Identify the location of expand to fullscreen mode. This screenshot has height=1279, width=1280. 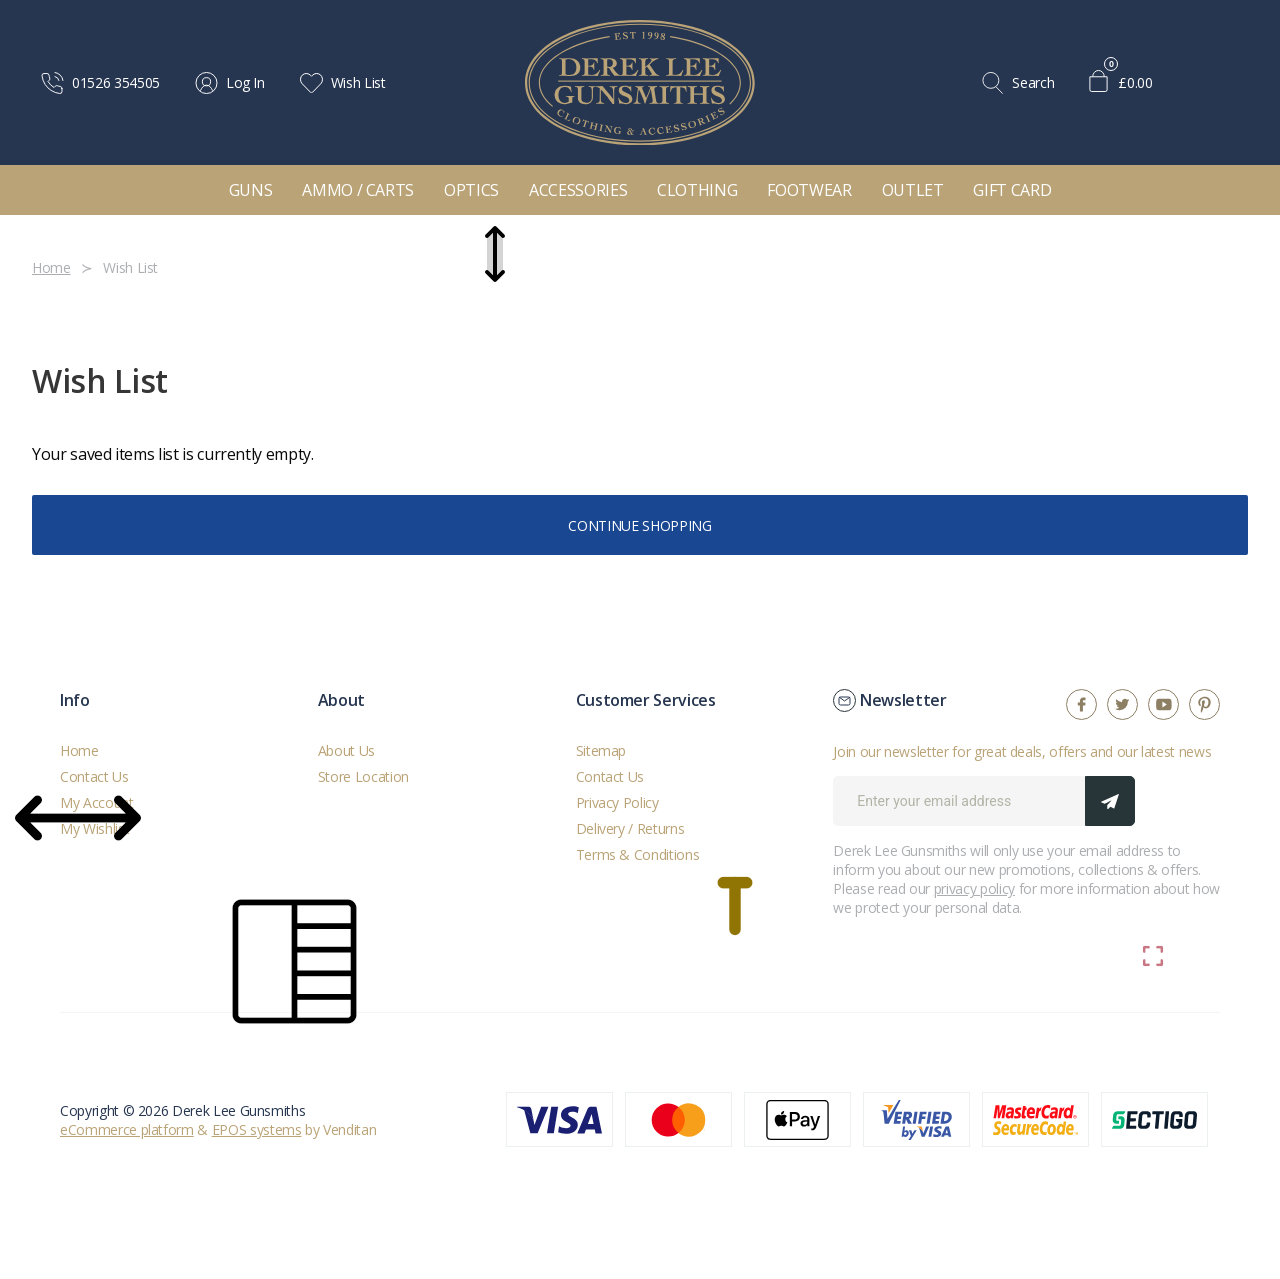
(1153, 956).